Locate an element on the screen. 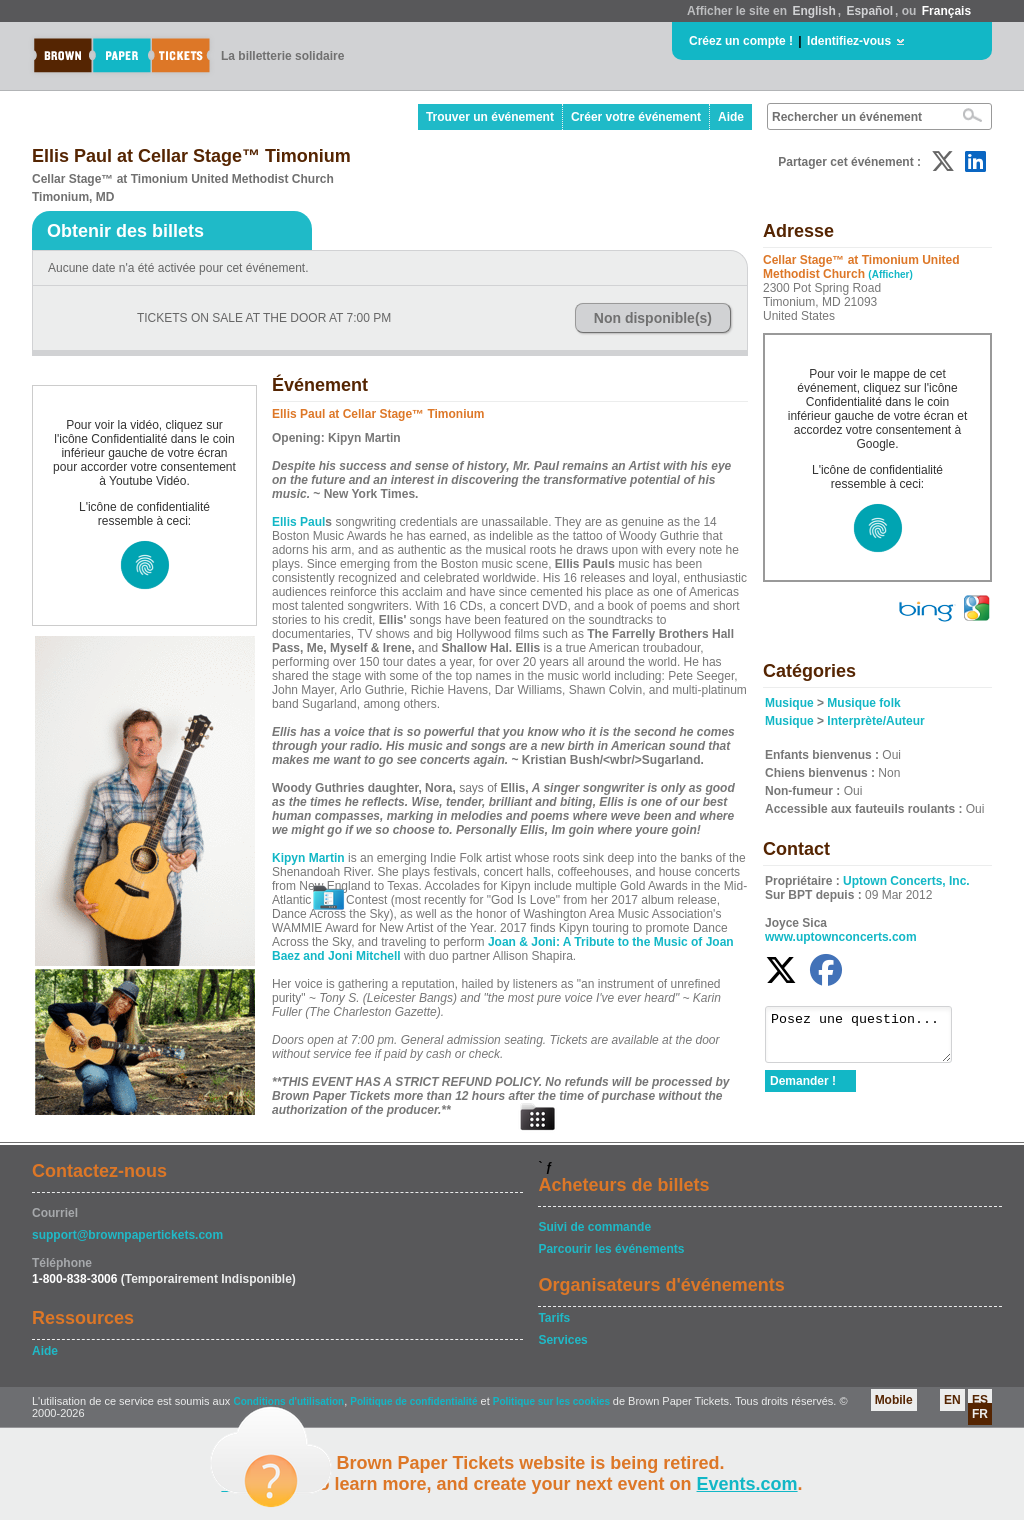  weather data currently unavailable is located at coordinates (271, 1457).